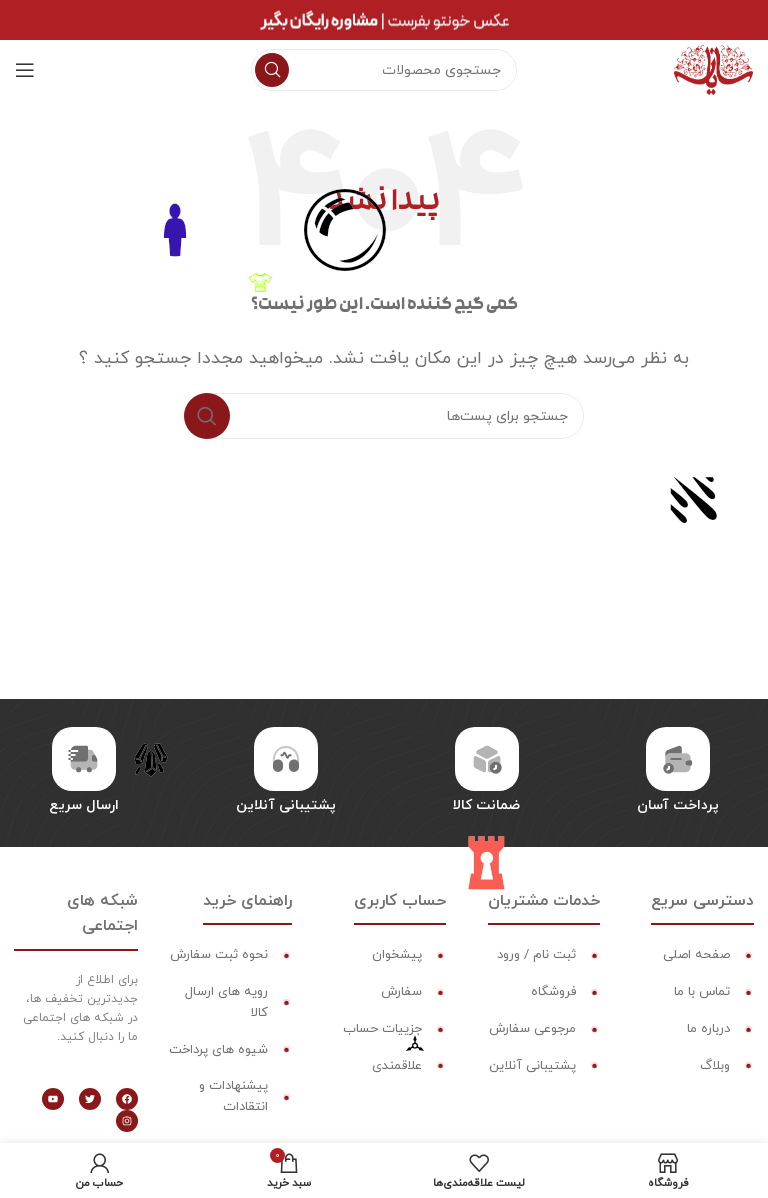 The height and width of the screenshot is (1198, 768). I want to click on equip armor or defensive gear, so click(260, 282).